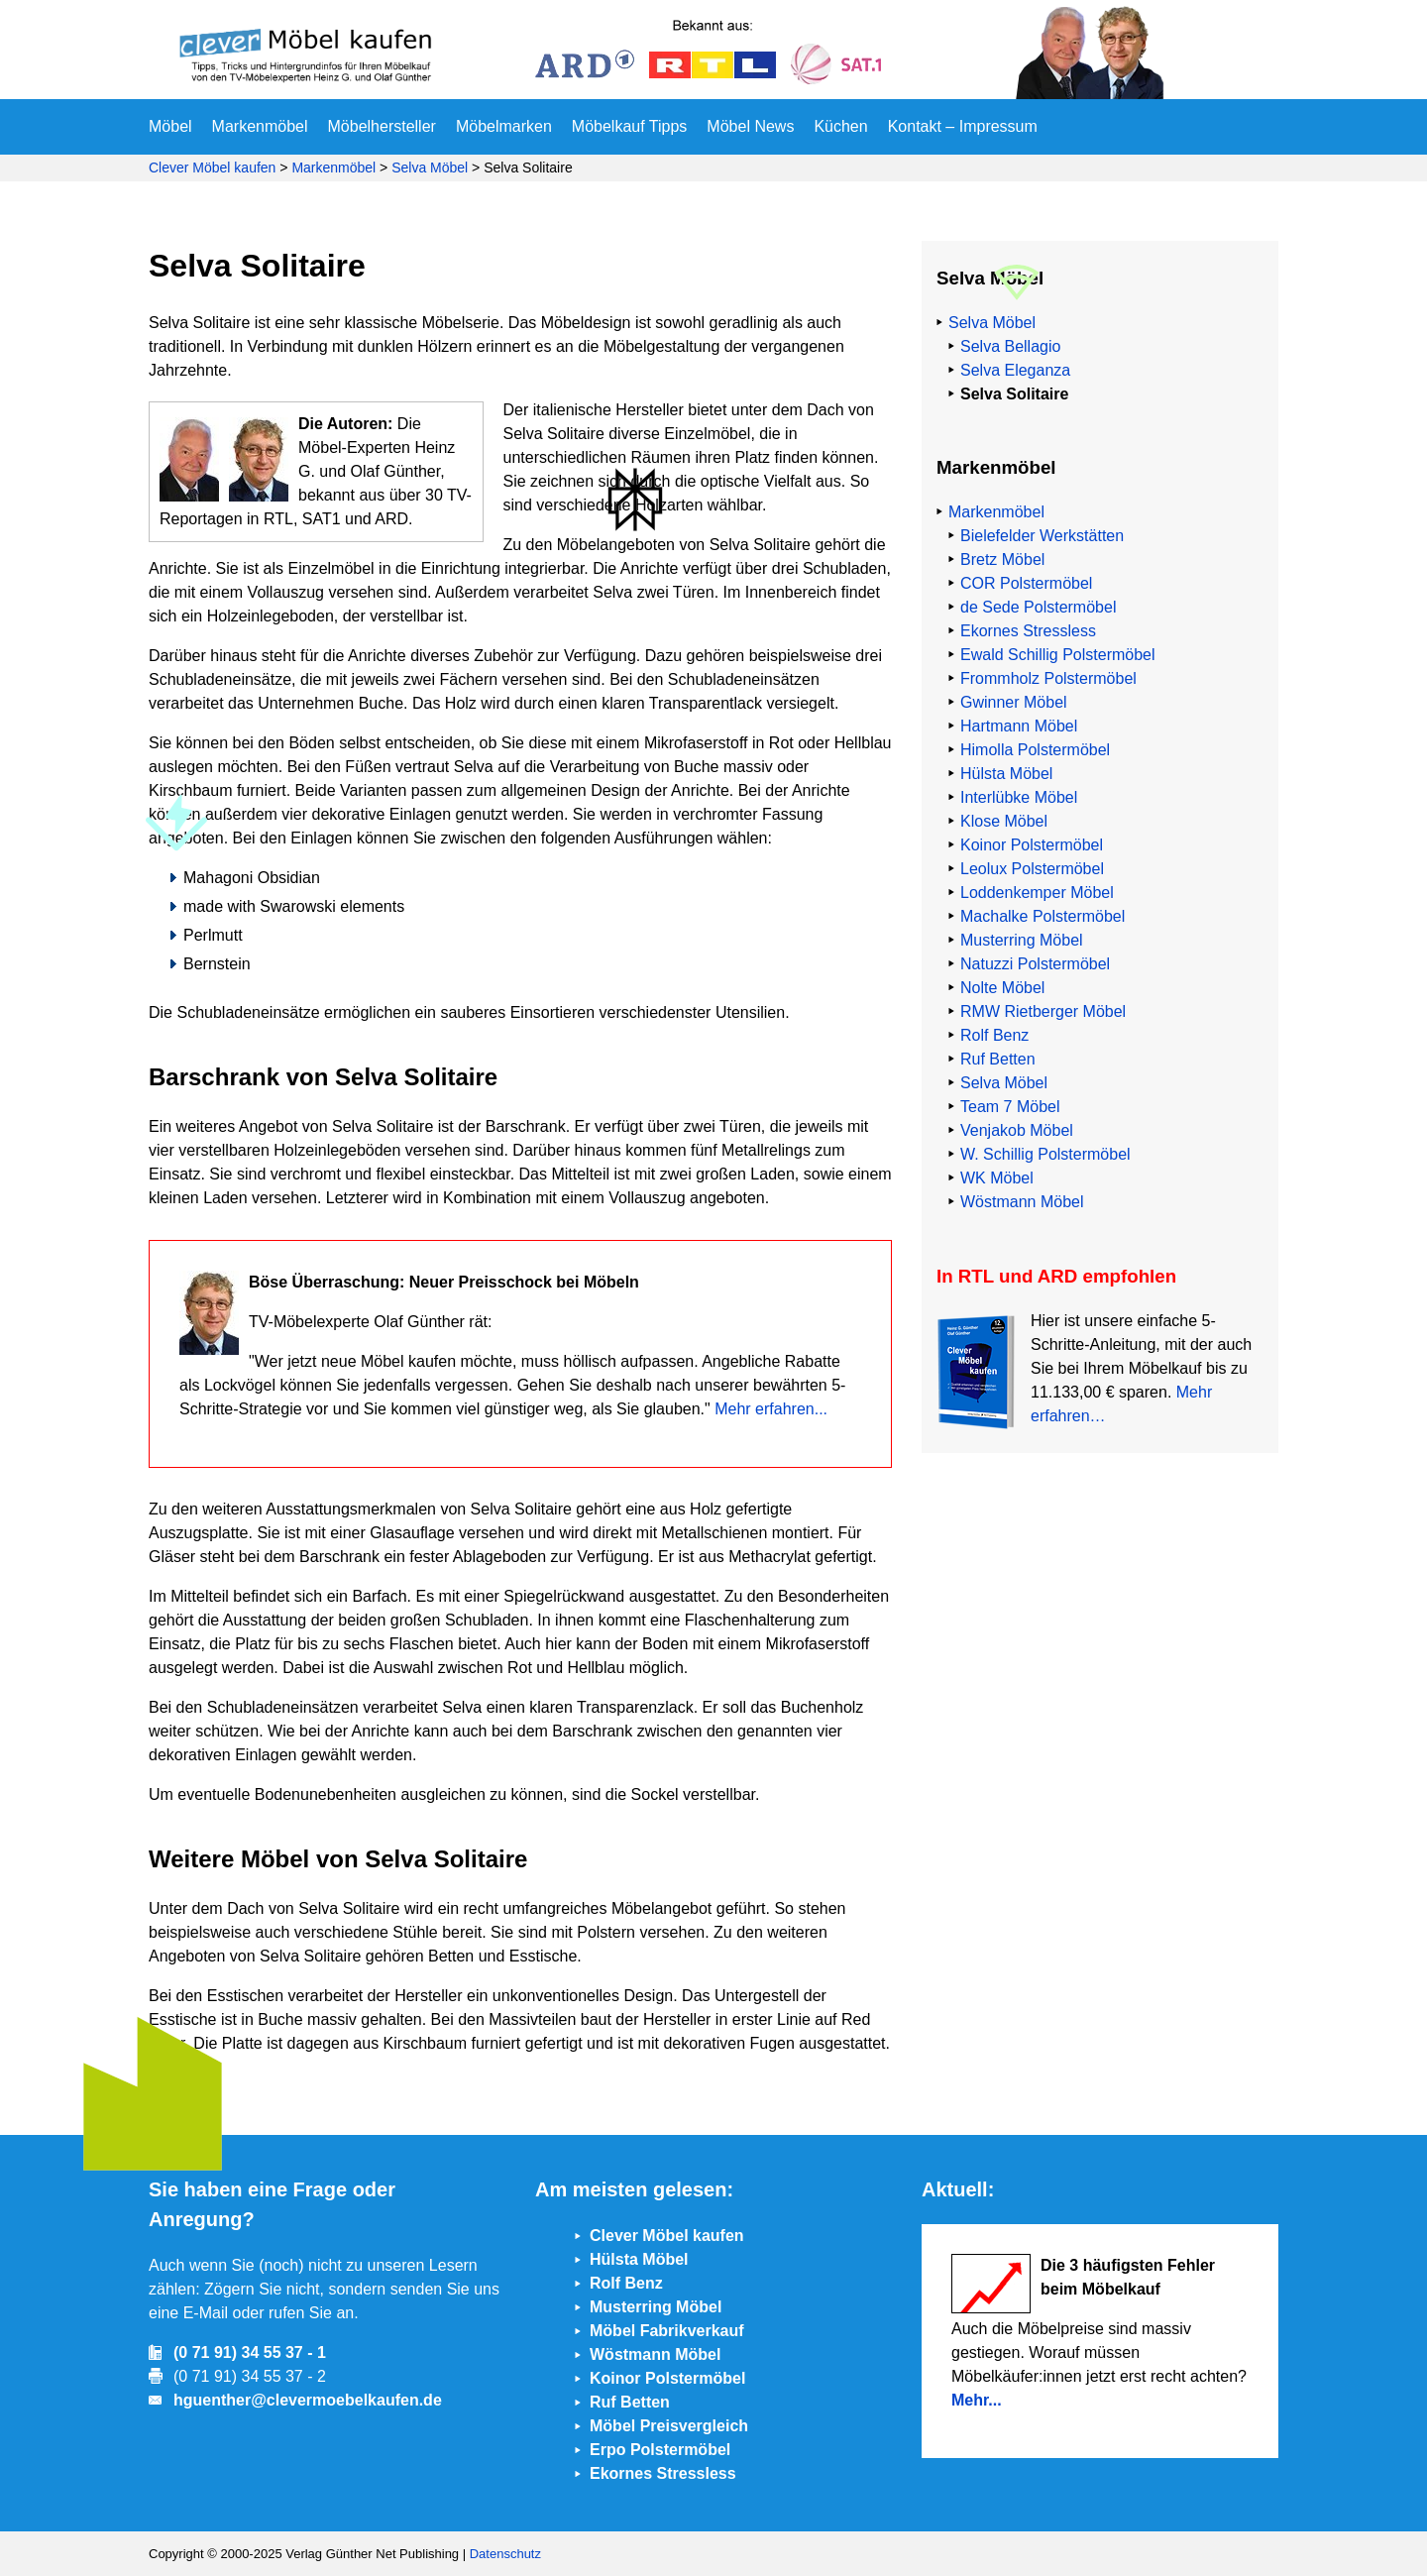  What do you see at coordinates (635, 500) in the screenshot?
I see `open the perplexity AI app` at bounding box center [635, 500].